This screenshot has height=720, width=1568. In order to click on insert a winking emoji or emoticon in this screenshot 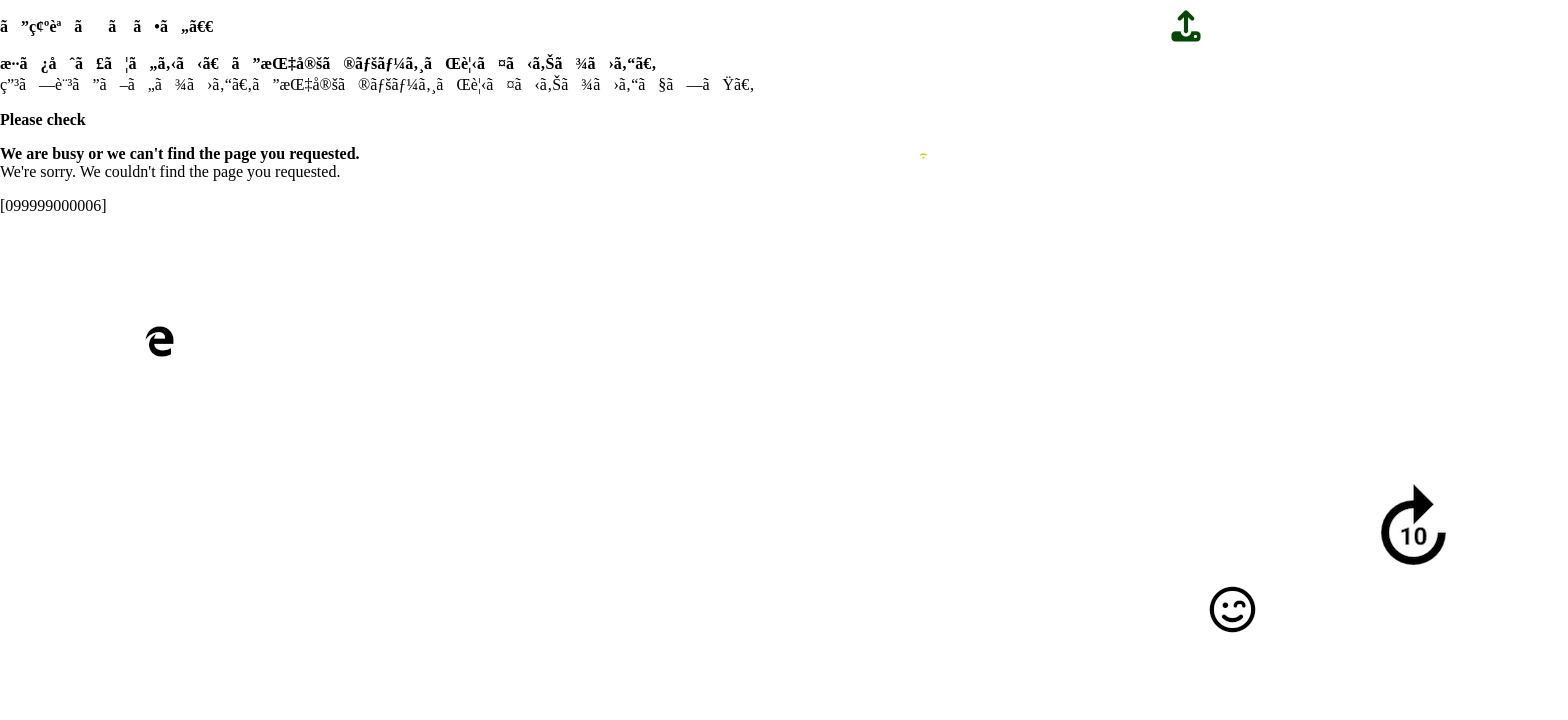, I will do `click(1232, 609)`.